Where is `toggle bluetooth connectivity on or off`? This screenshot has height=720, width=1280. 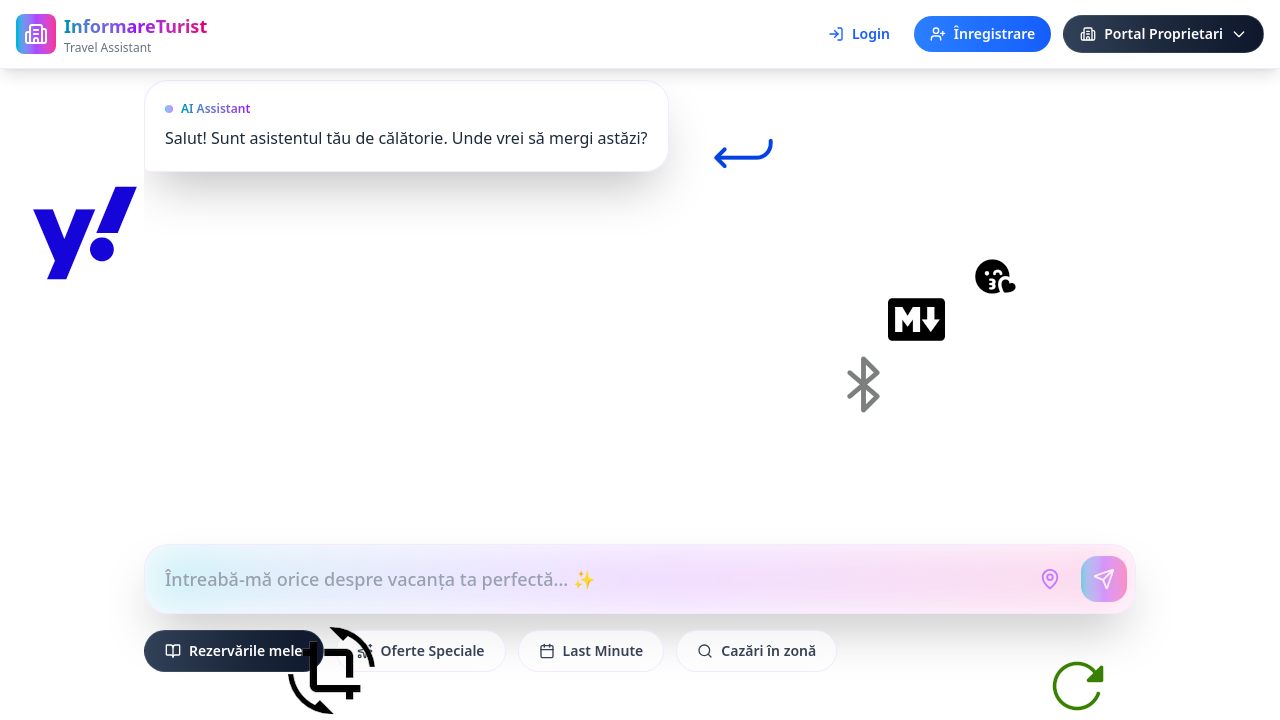
toggle bluetooth connectivity on or off is located at coordinates (863, 384).